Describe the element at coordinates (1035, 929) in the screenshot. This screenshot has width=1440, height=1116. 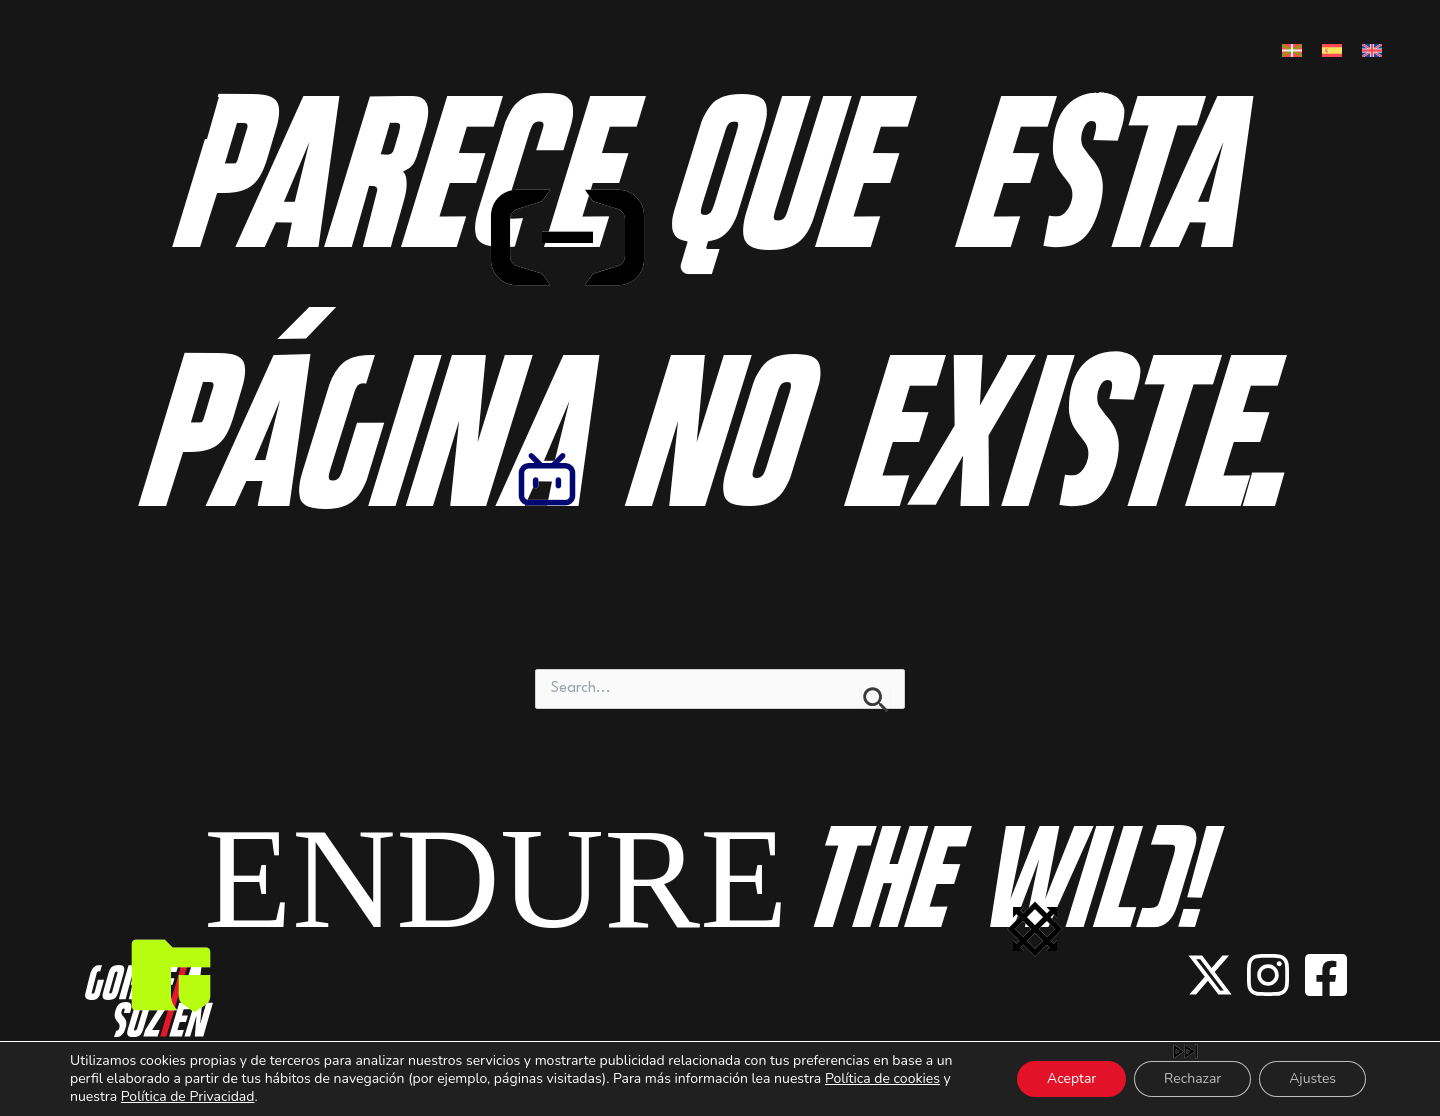
I see `centos linux operating system logo` at that location.